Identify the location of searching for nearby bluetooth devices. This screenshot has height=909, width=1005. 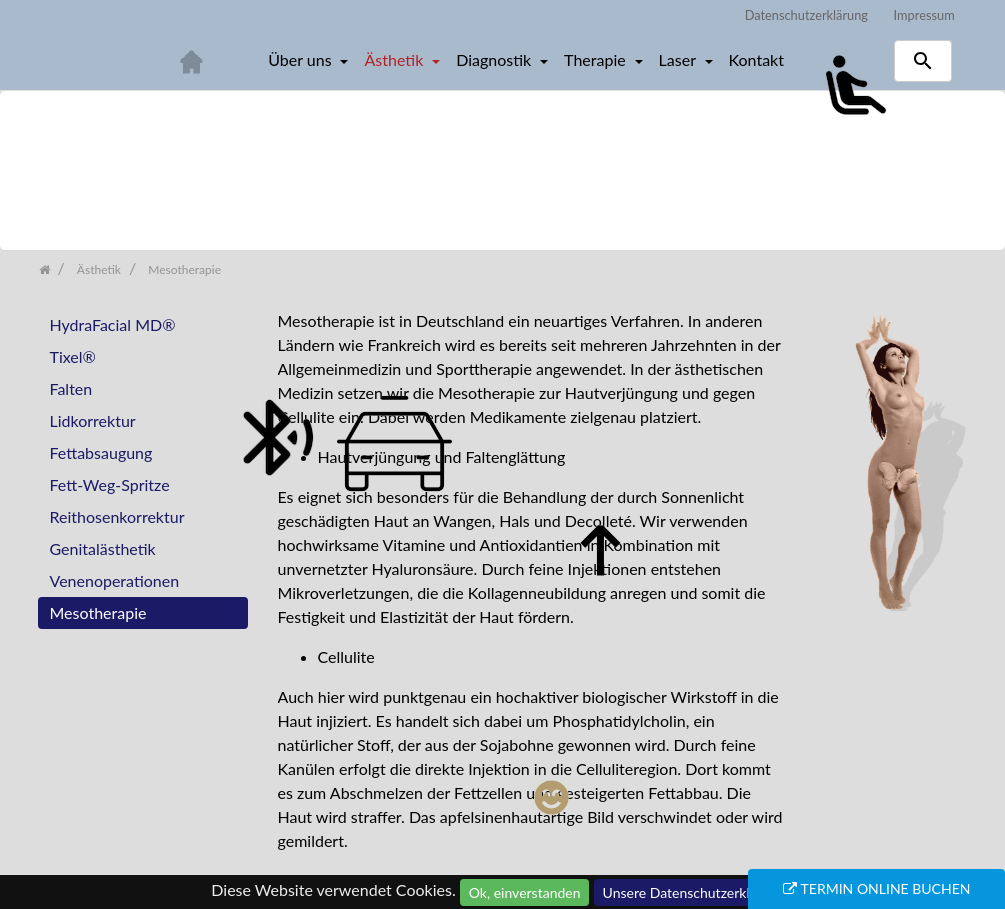
(277, 437).